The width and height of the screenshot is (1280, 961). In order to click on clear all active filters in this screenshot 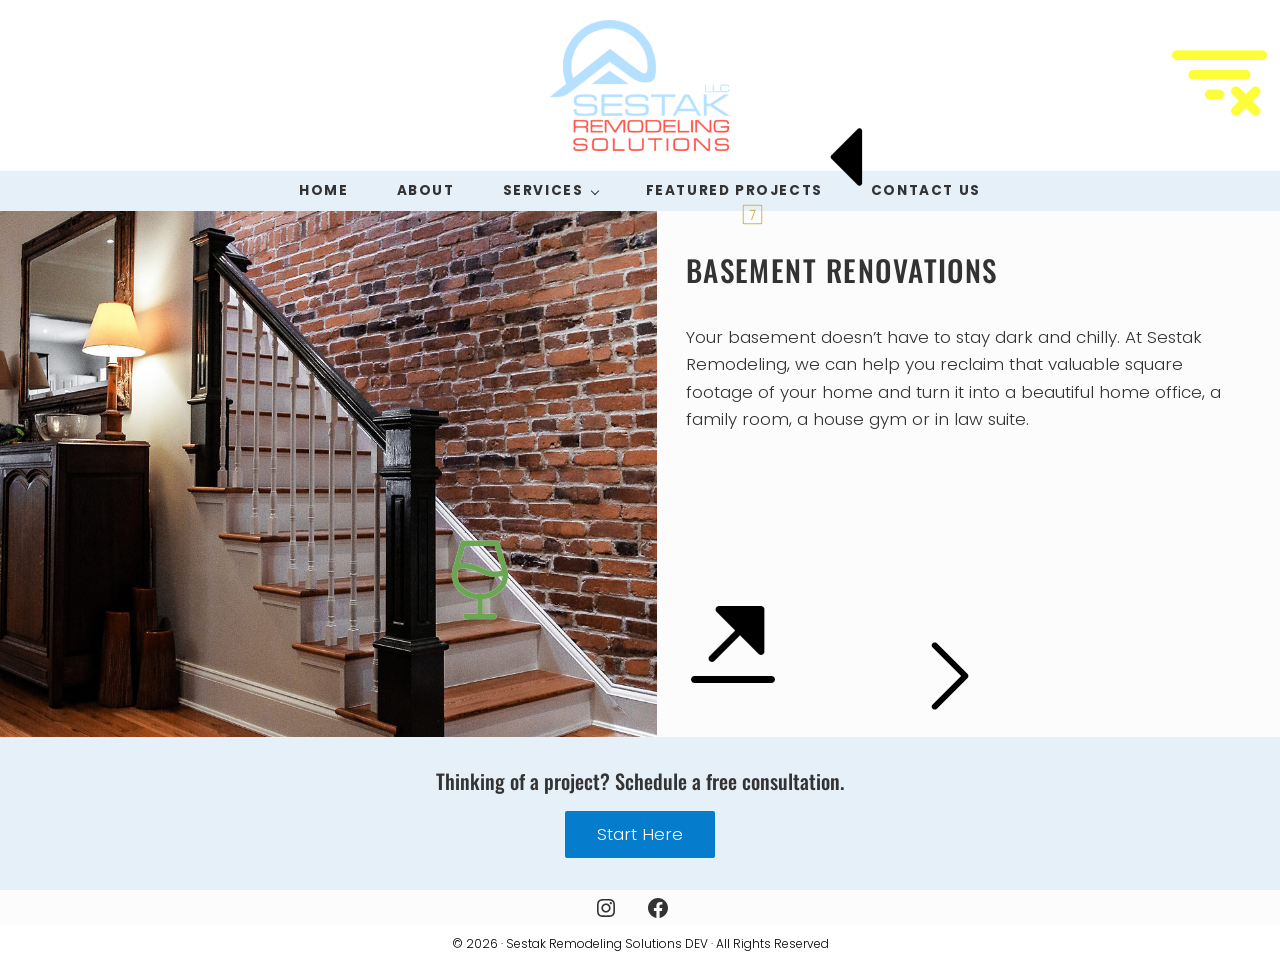, I will do `click(1219, 71)`.